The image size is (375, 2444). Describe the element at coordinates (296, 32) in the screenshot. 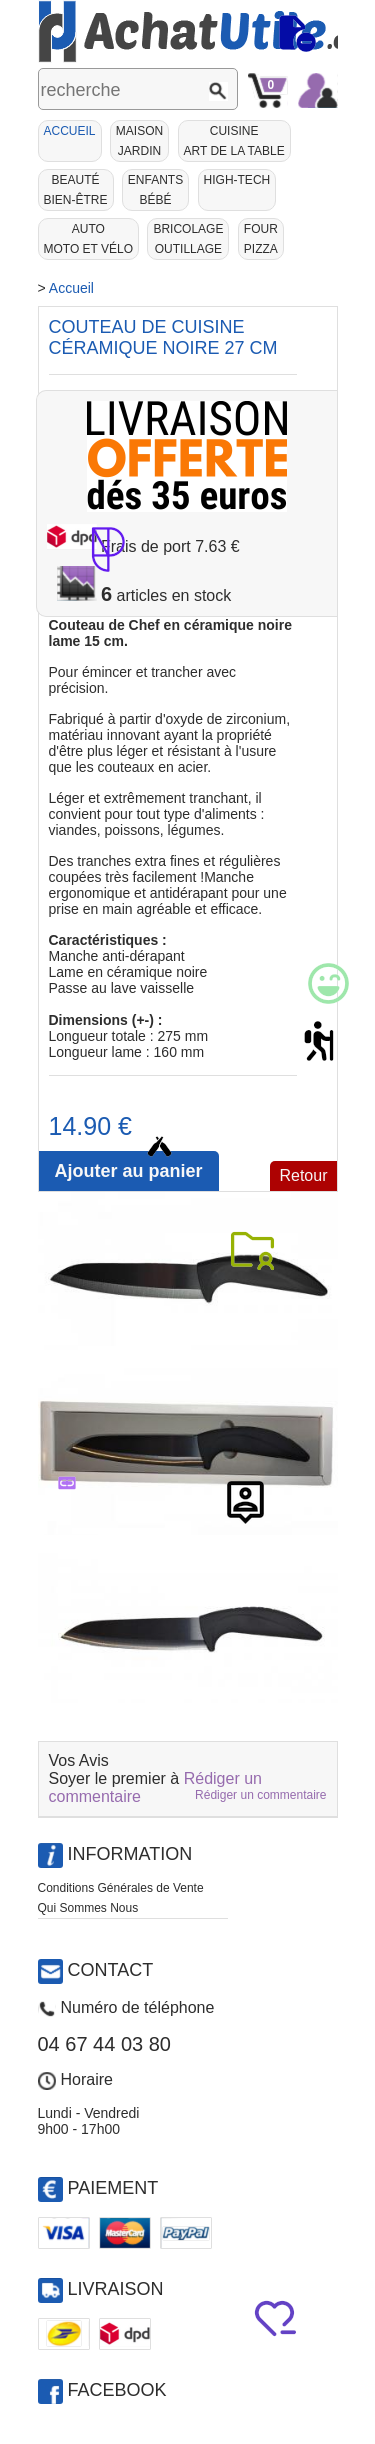

I see `remove a file from your collection` at that location.